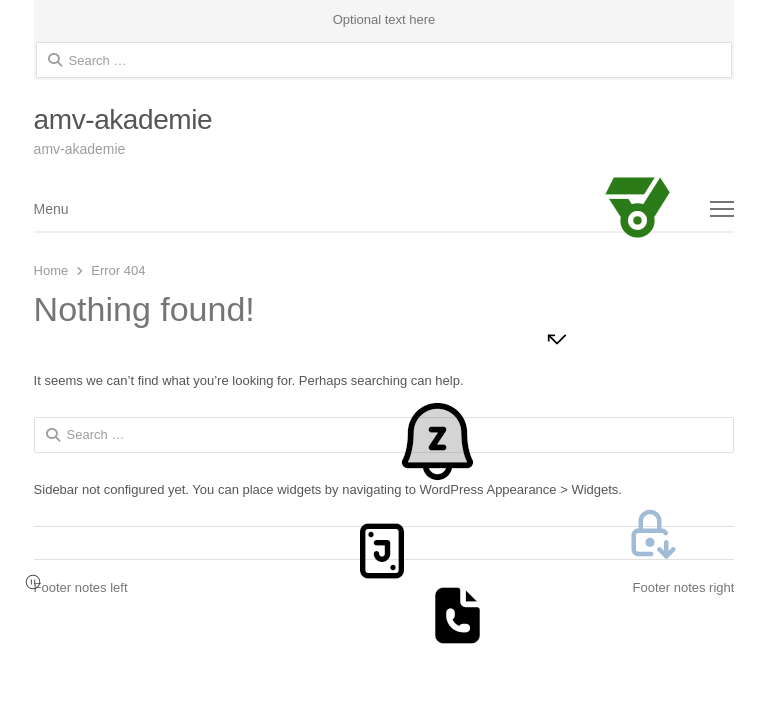 The image size is (768, 720). What do you see at coordinates (557, 339) in the screenshot?
I see `go back or return to previous step` at bounding box center [557, 339].